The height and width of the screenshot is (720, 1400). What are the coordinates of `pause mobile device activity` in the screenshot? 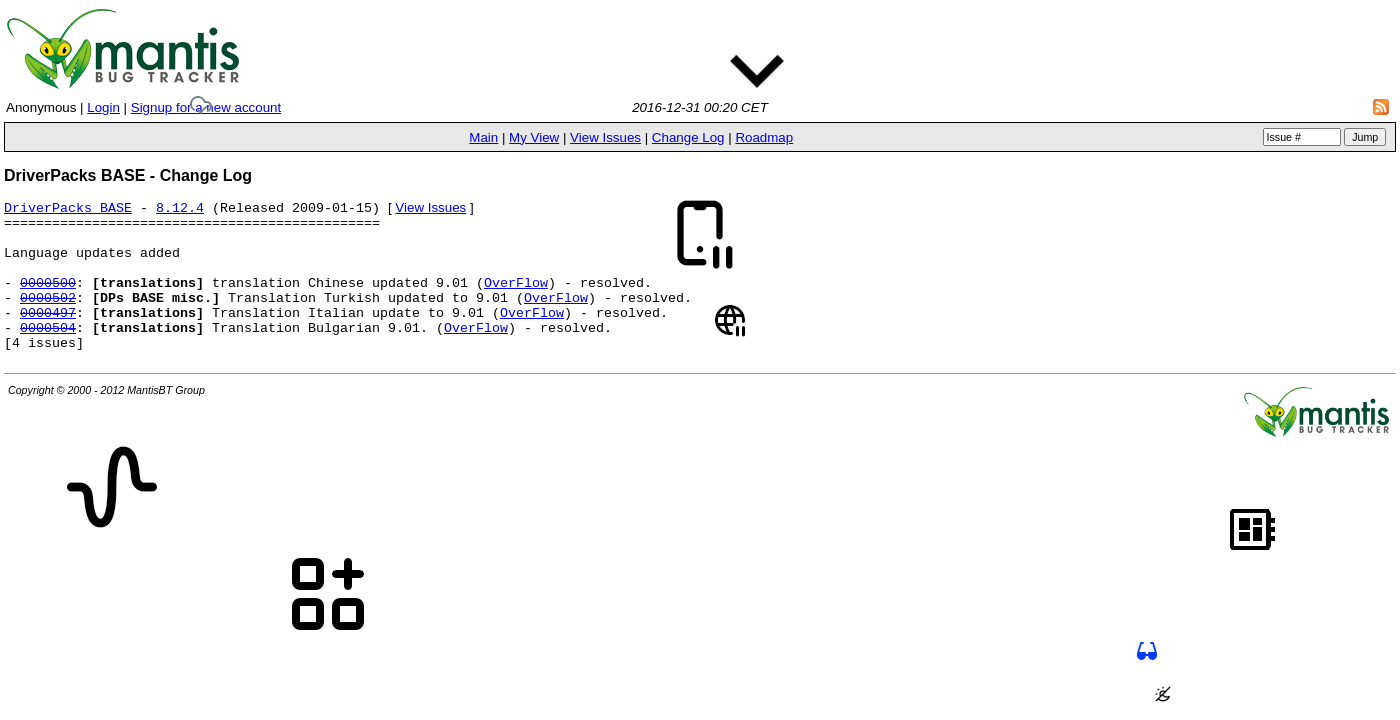 It's located at (700, 233).